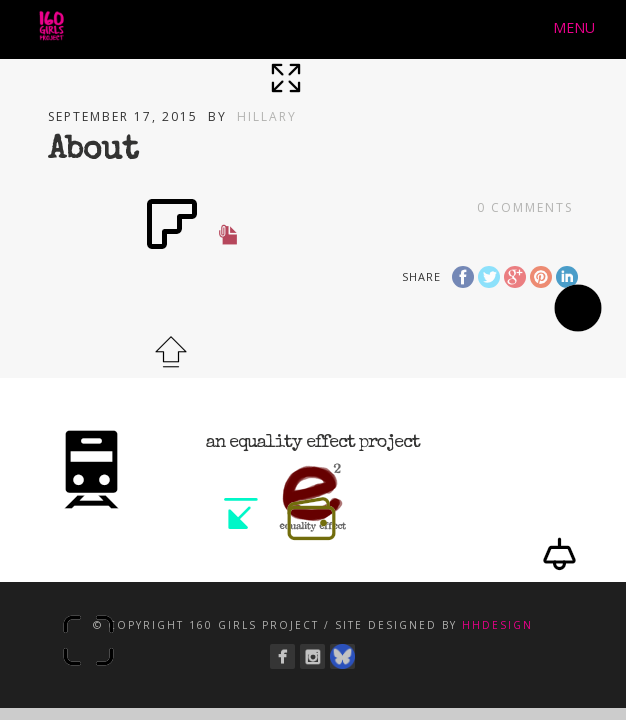  Describe the element at coordinates (559, 555) in the screenshot. I see `toggle ceiling light on or off` at that location.